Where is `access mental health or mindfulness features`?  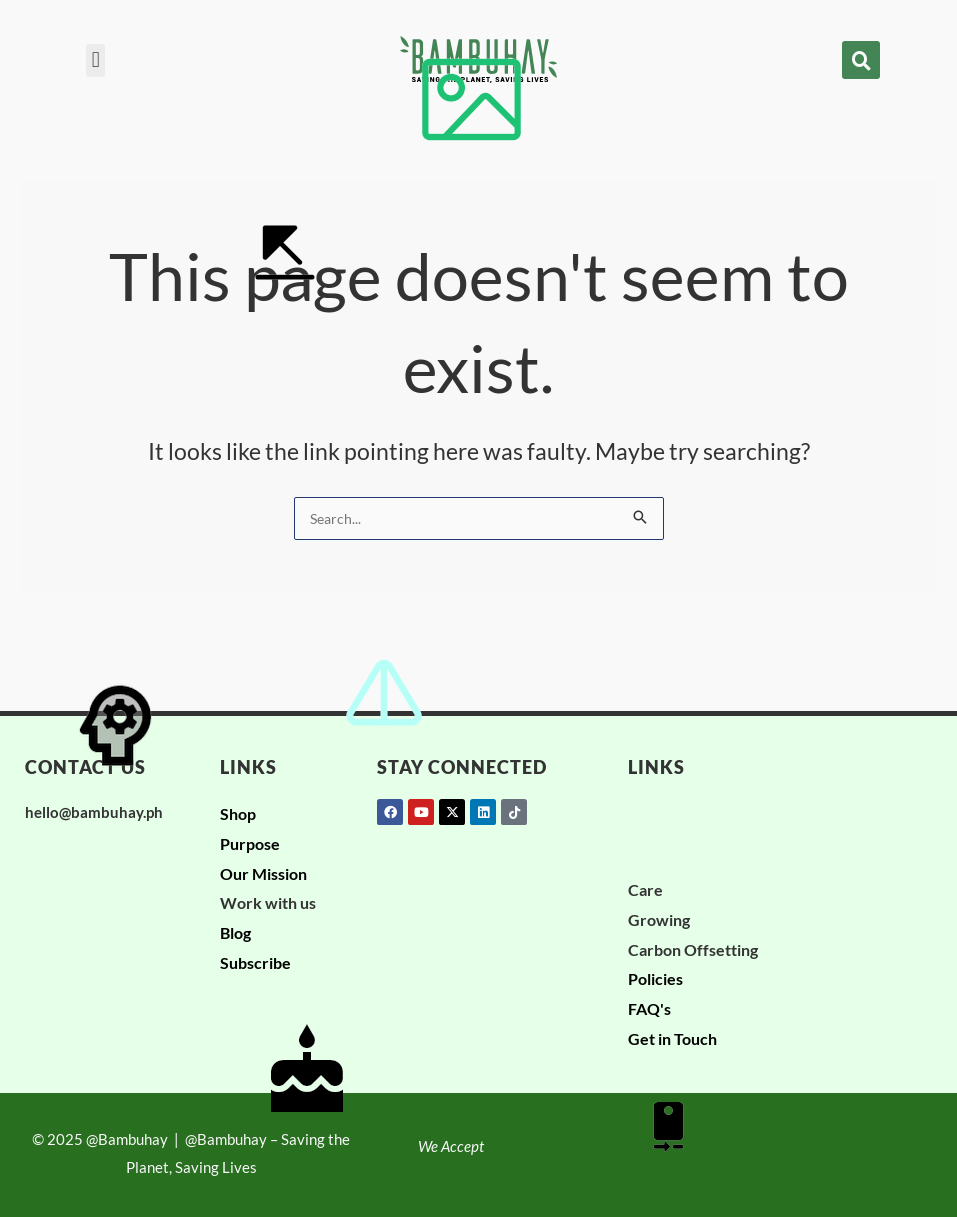
access mental health or mindfulness features is located at coordinates (115, 725).